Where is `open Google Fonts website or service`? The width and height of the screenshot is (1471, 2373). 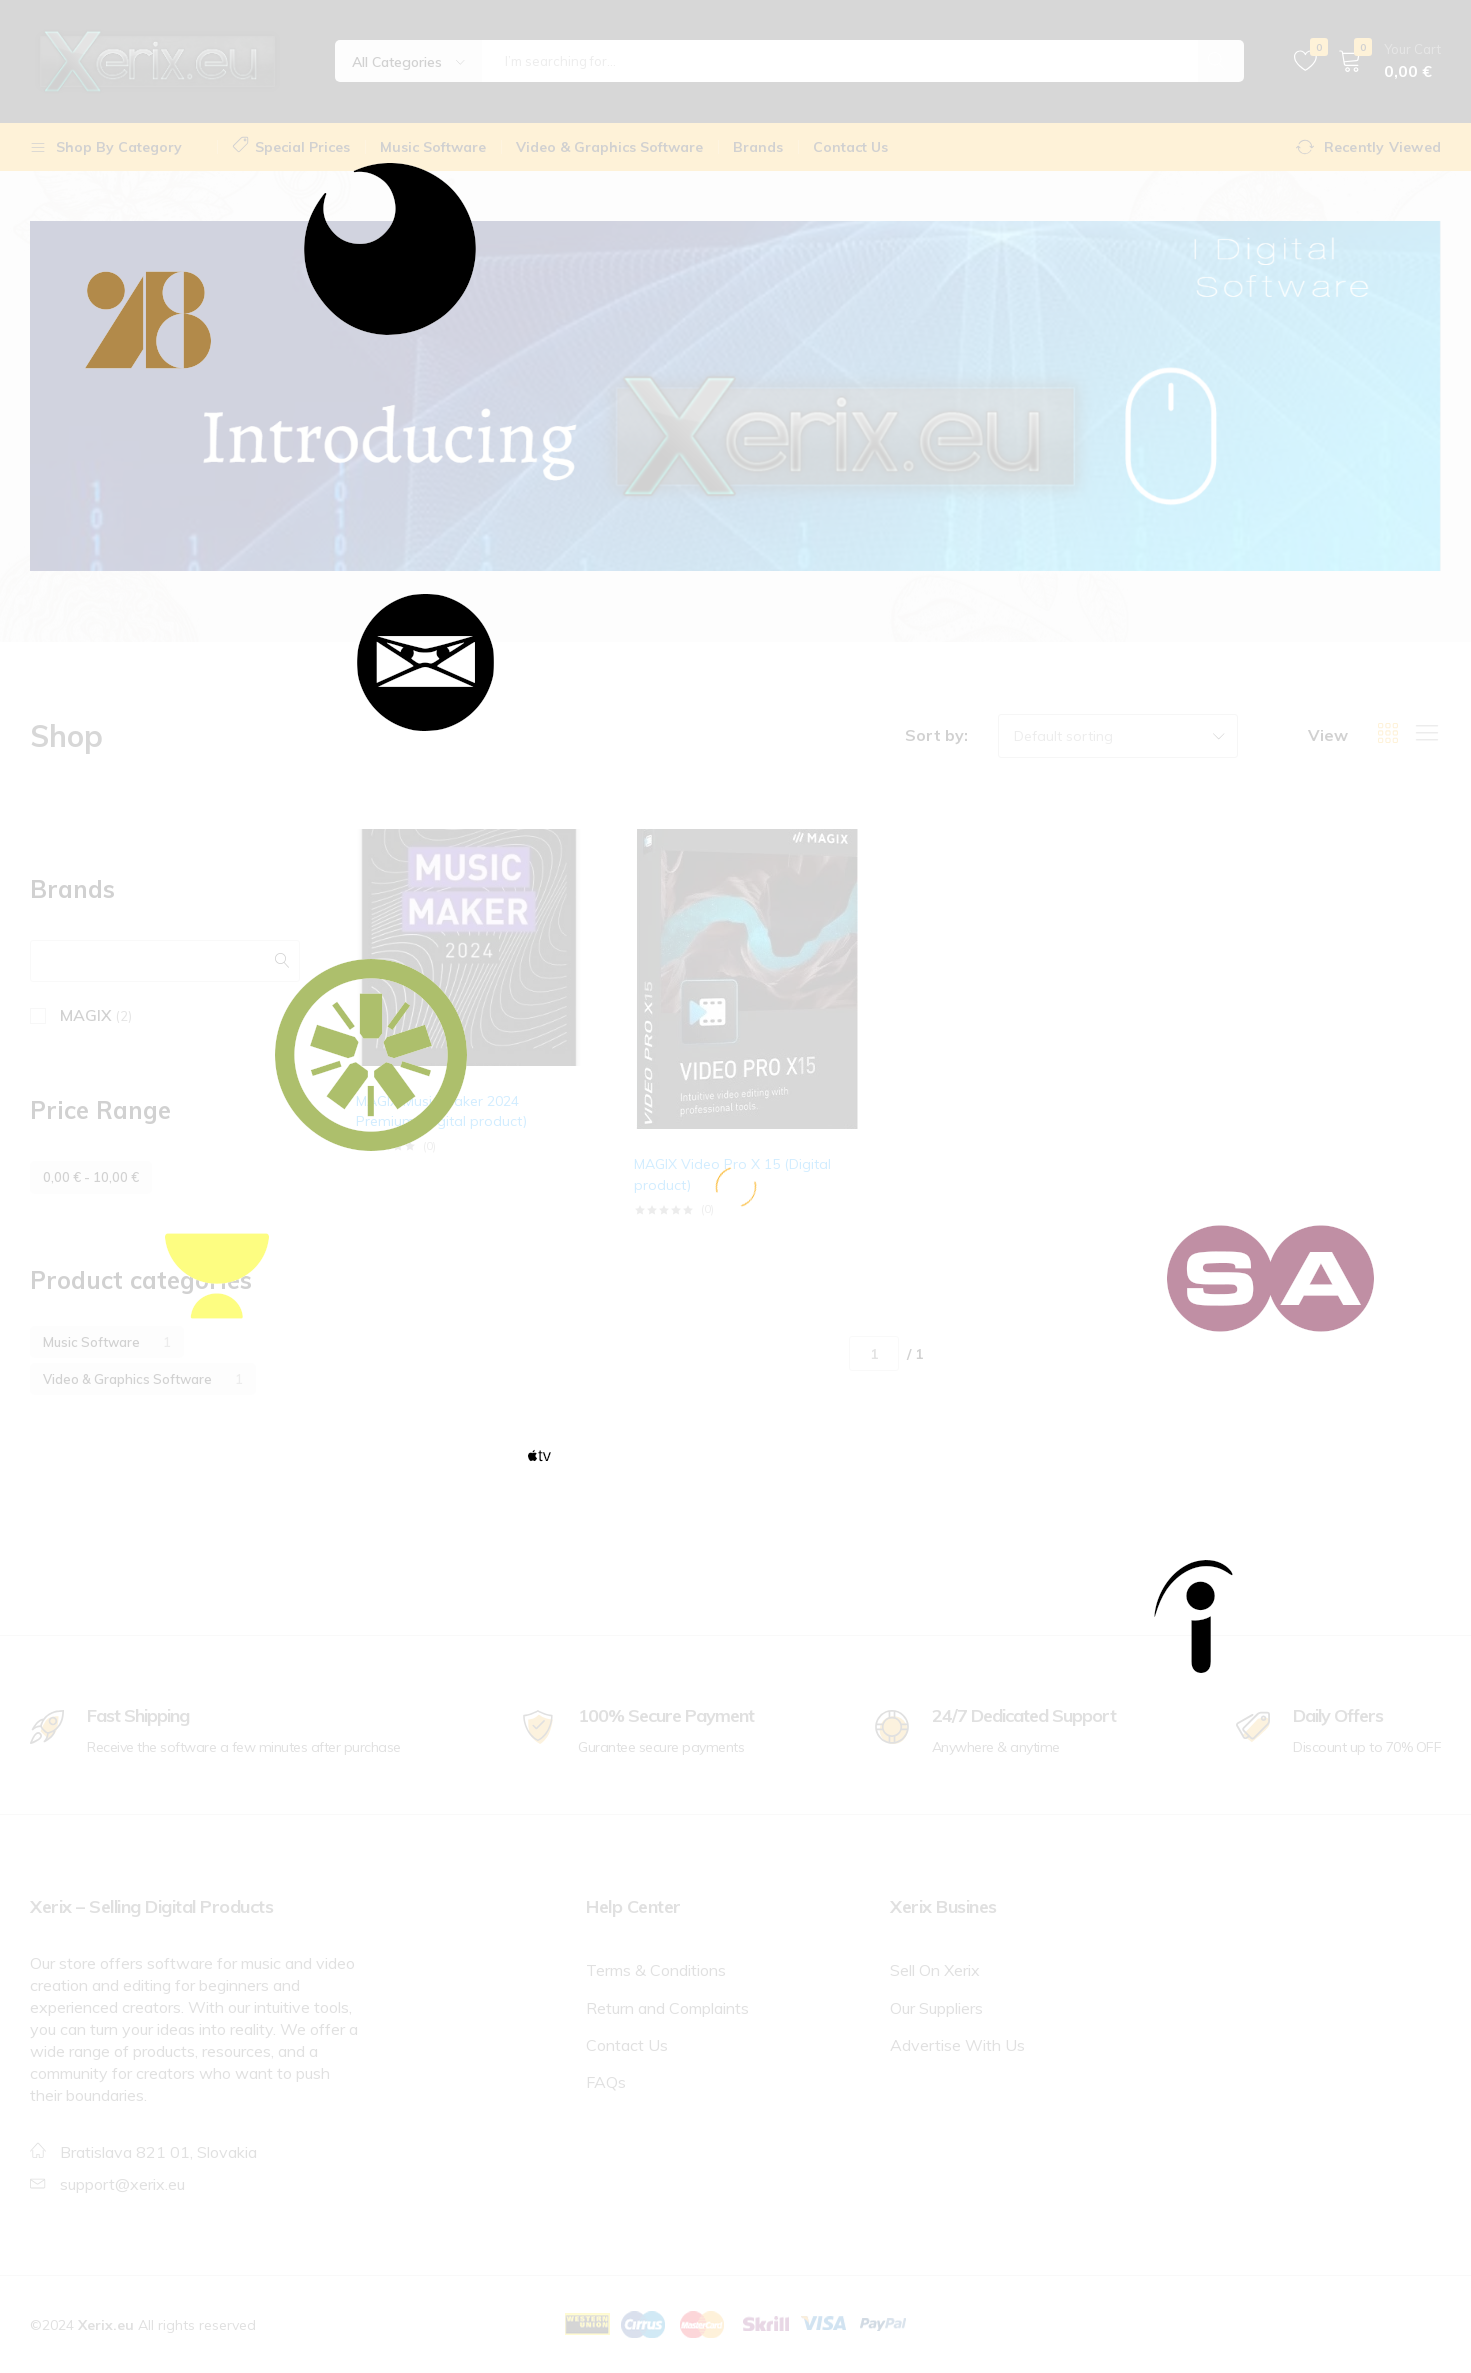 open Google Fonts website or service is located at coordinates (148, 320).